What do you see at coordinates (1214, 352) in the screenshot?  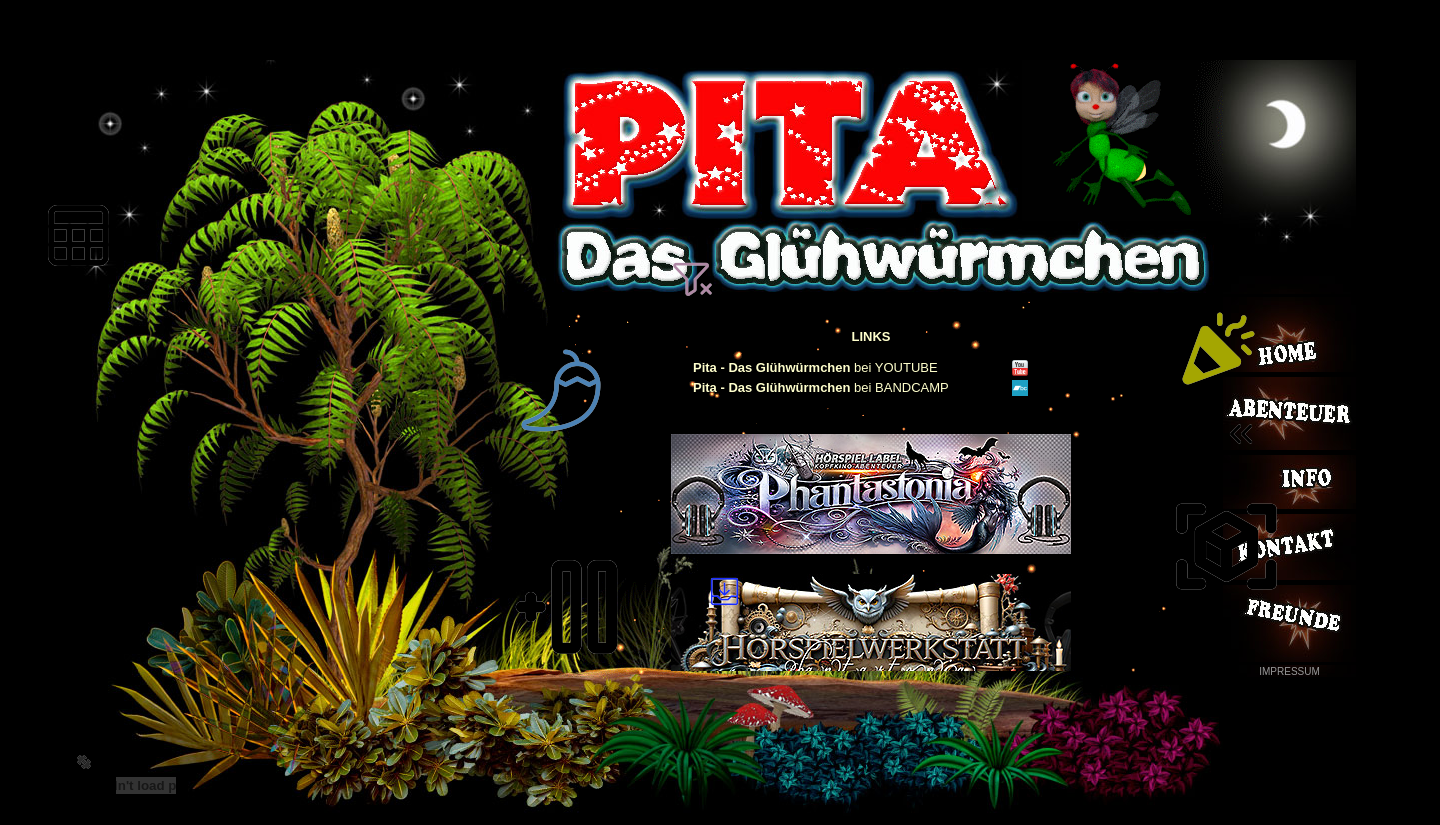 I see `celebration or success notification` at bounding box center [1214, 352].